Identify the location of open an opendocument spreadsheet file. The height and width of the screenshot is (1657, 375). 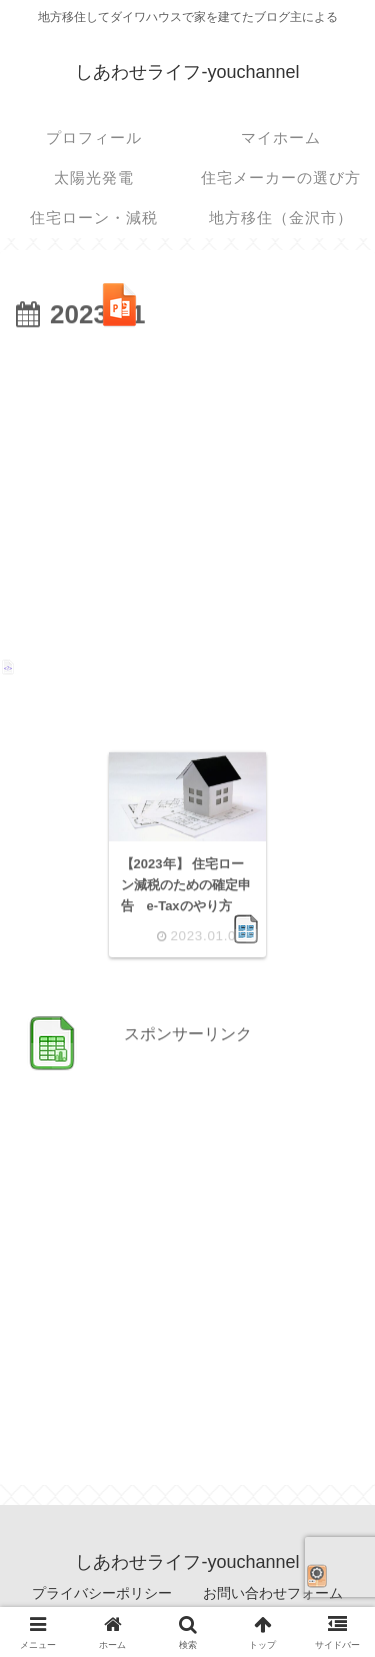
(52, 1043).